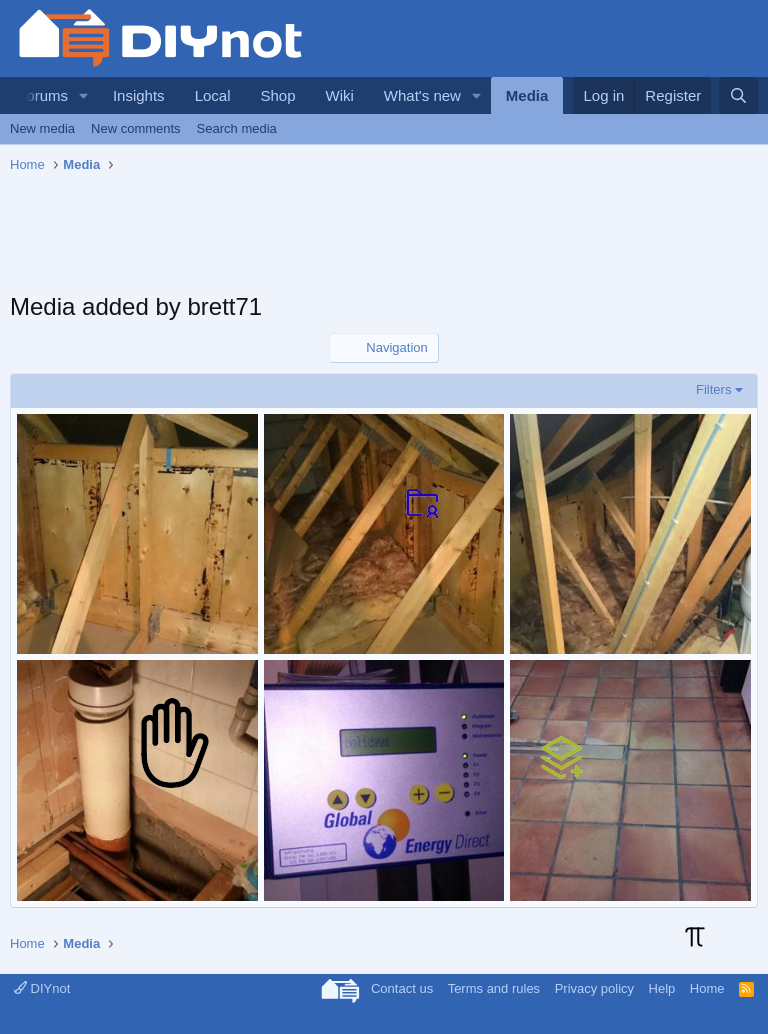  Describe the element at coordinates (422, 502) in the screenshot. I see `access user-specific files` at that location.